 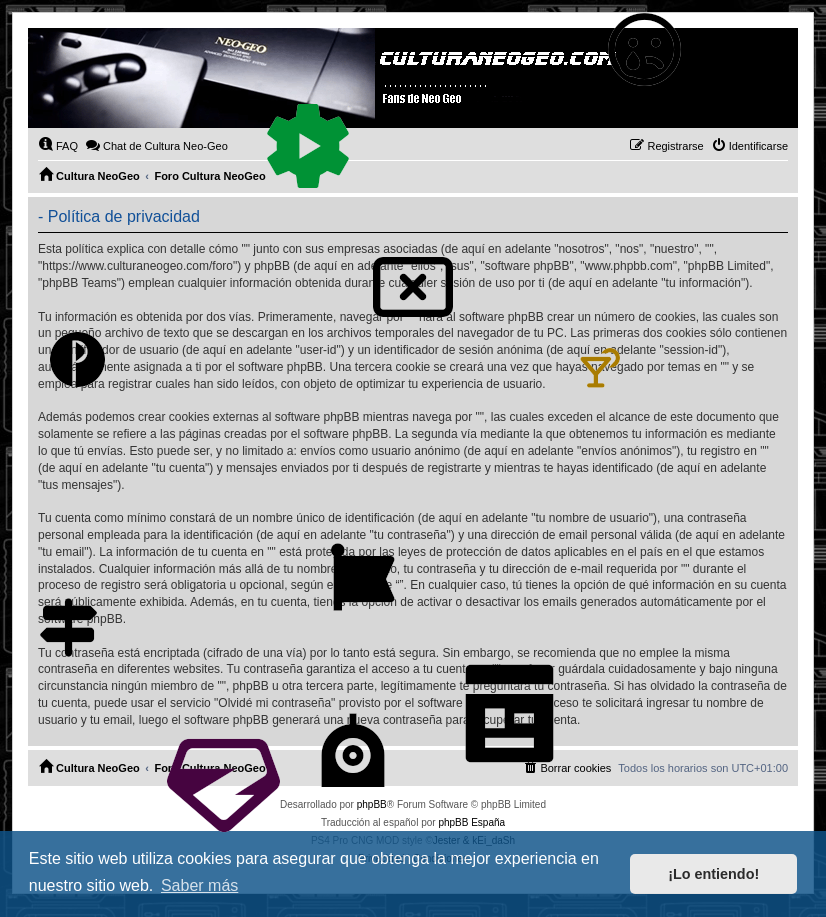 What do you see at coordinates (363, 577) in the screenshot?
I see `font awesome brand logo` at bounding box center [363, 577].